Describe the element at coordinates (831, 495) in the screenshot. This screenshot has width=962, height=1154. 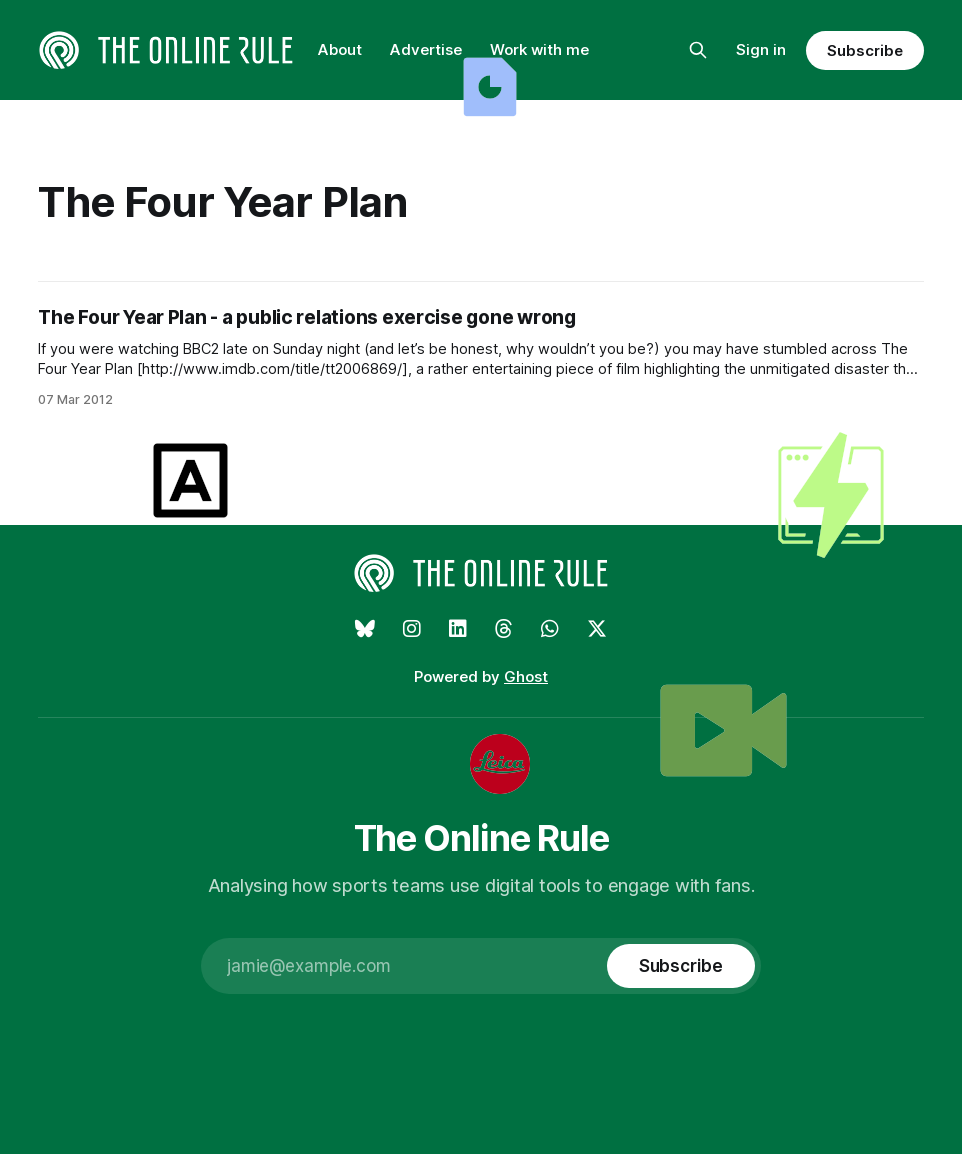
I see `cloudflare pages logo` at that location.